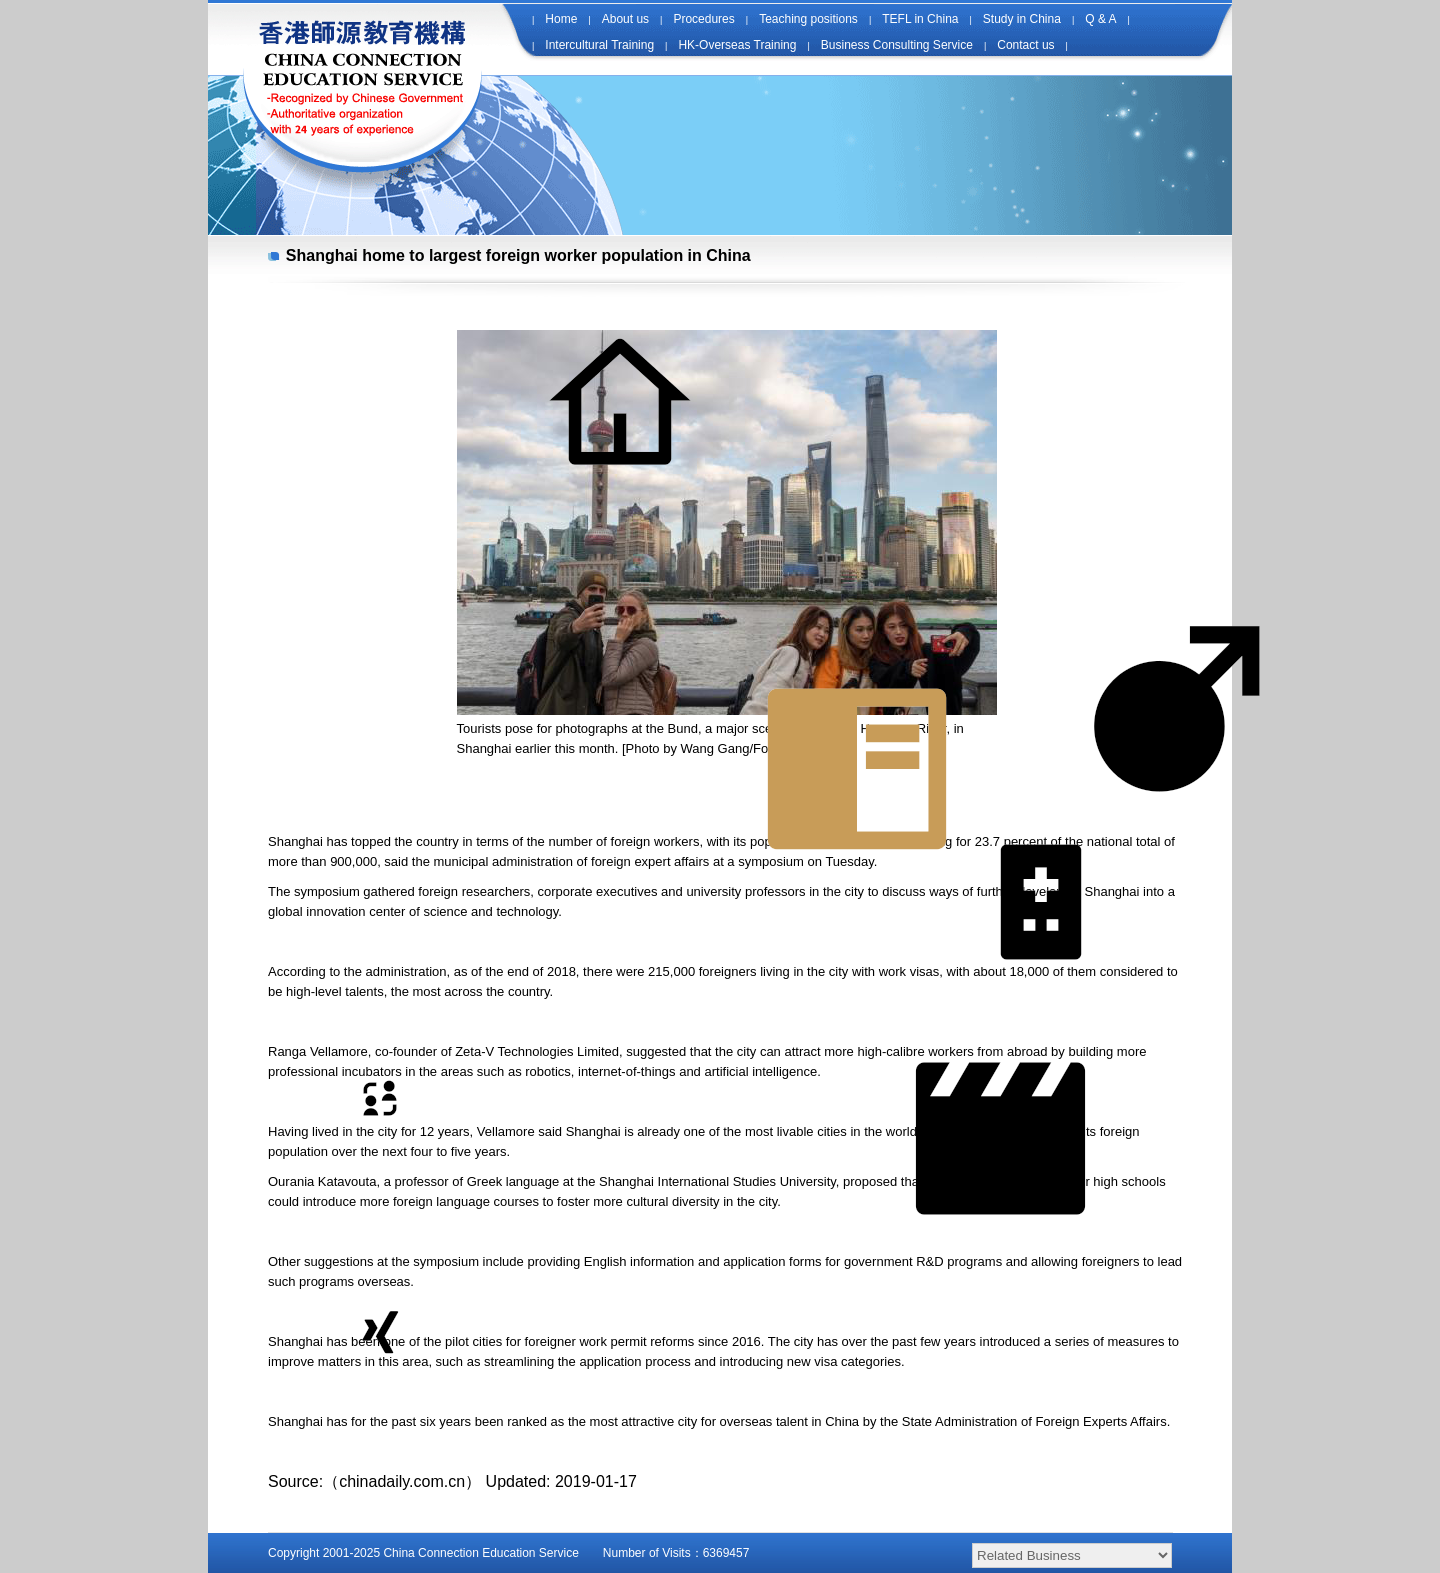 This screenshot has height=1573, width=1440. Describe the element at coordinates (857, 769) in the screenshot. I see `open reading mode or e-reader` at that location.